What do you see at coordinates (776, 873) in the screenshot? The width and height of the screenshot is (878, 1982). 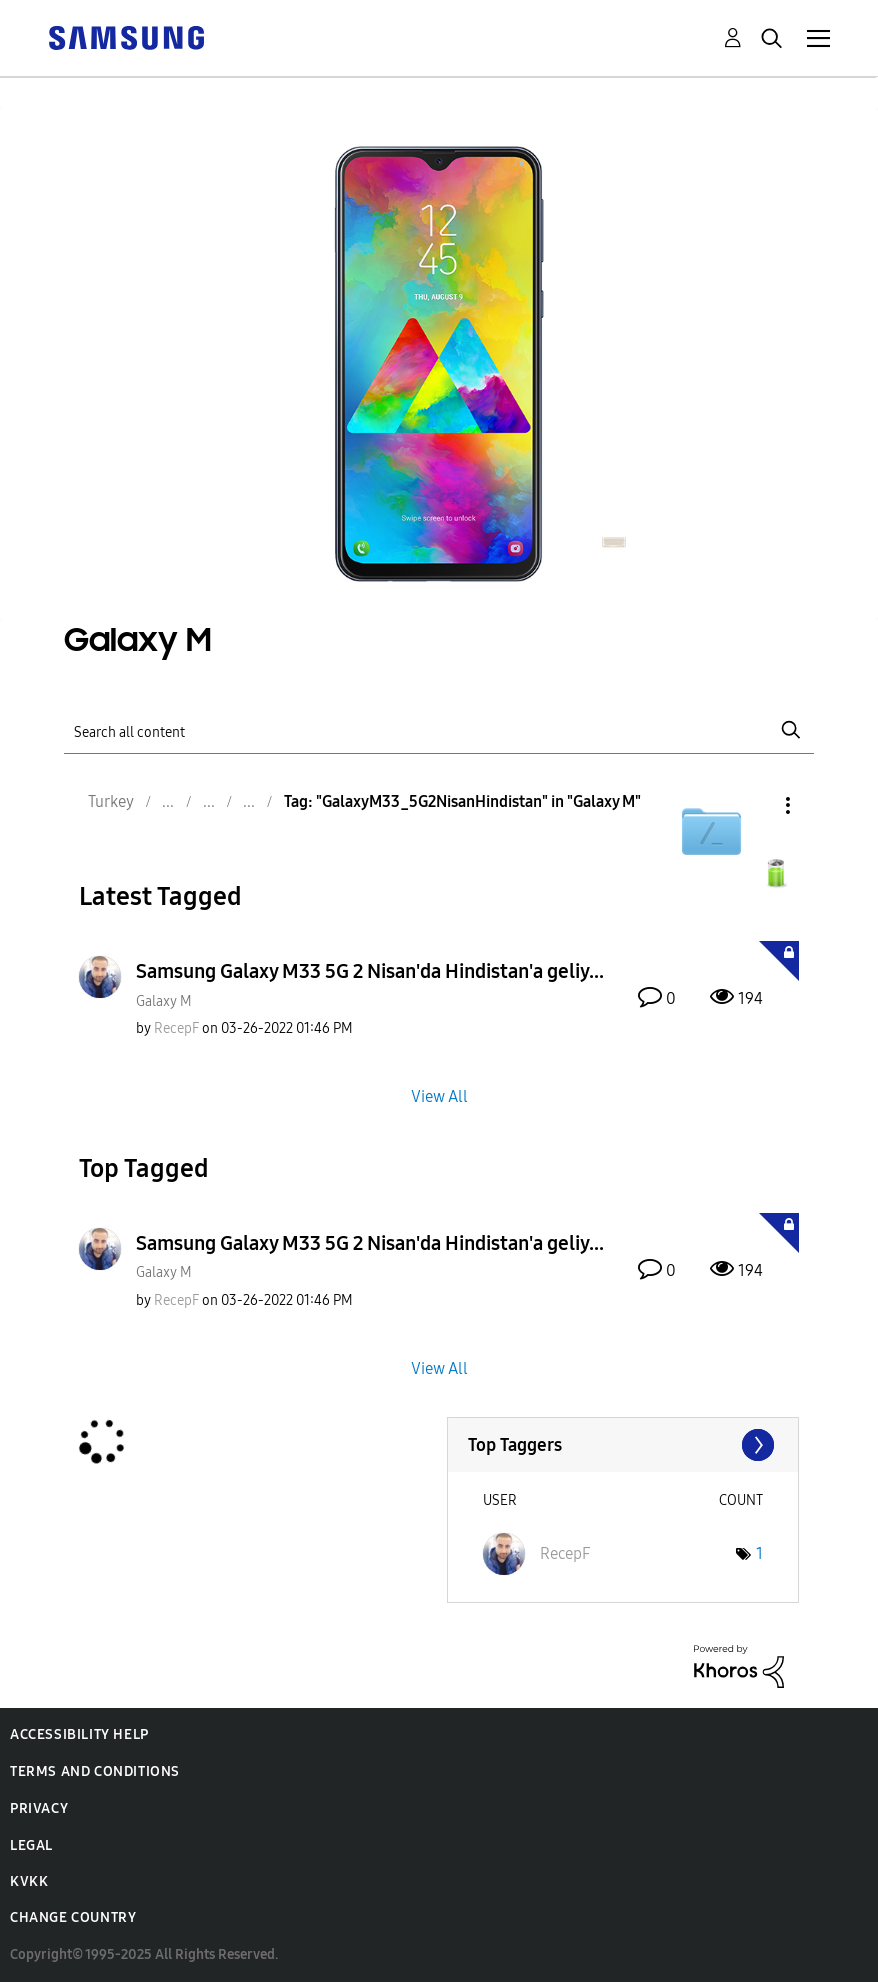 I see `view current battery level` at bounding box center [776, 873].